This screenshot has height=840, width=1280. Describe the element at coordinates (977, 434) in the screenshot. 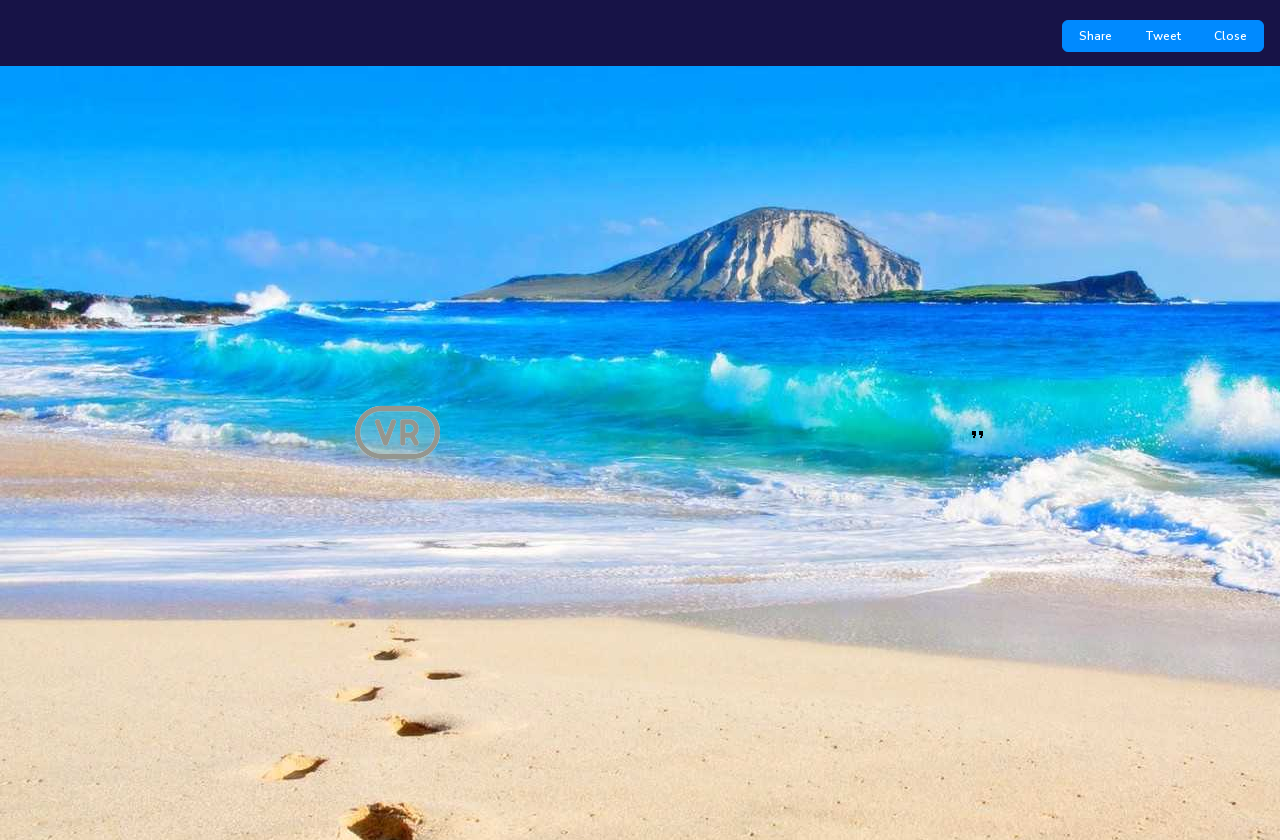

I see `insert a block quote` at that location.